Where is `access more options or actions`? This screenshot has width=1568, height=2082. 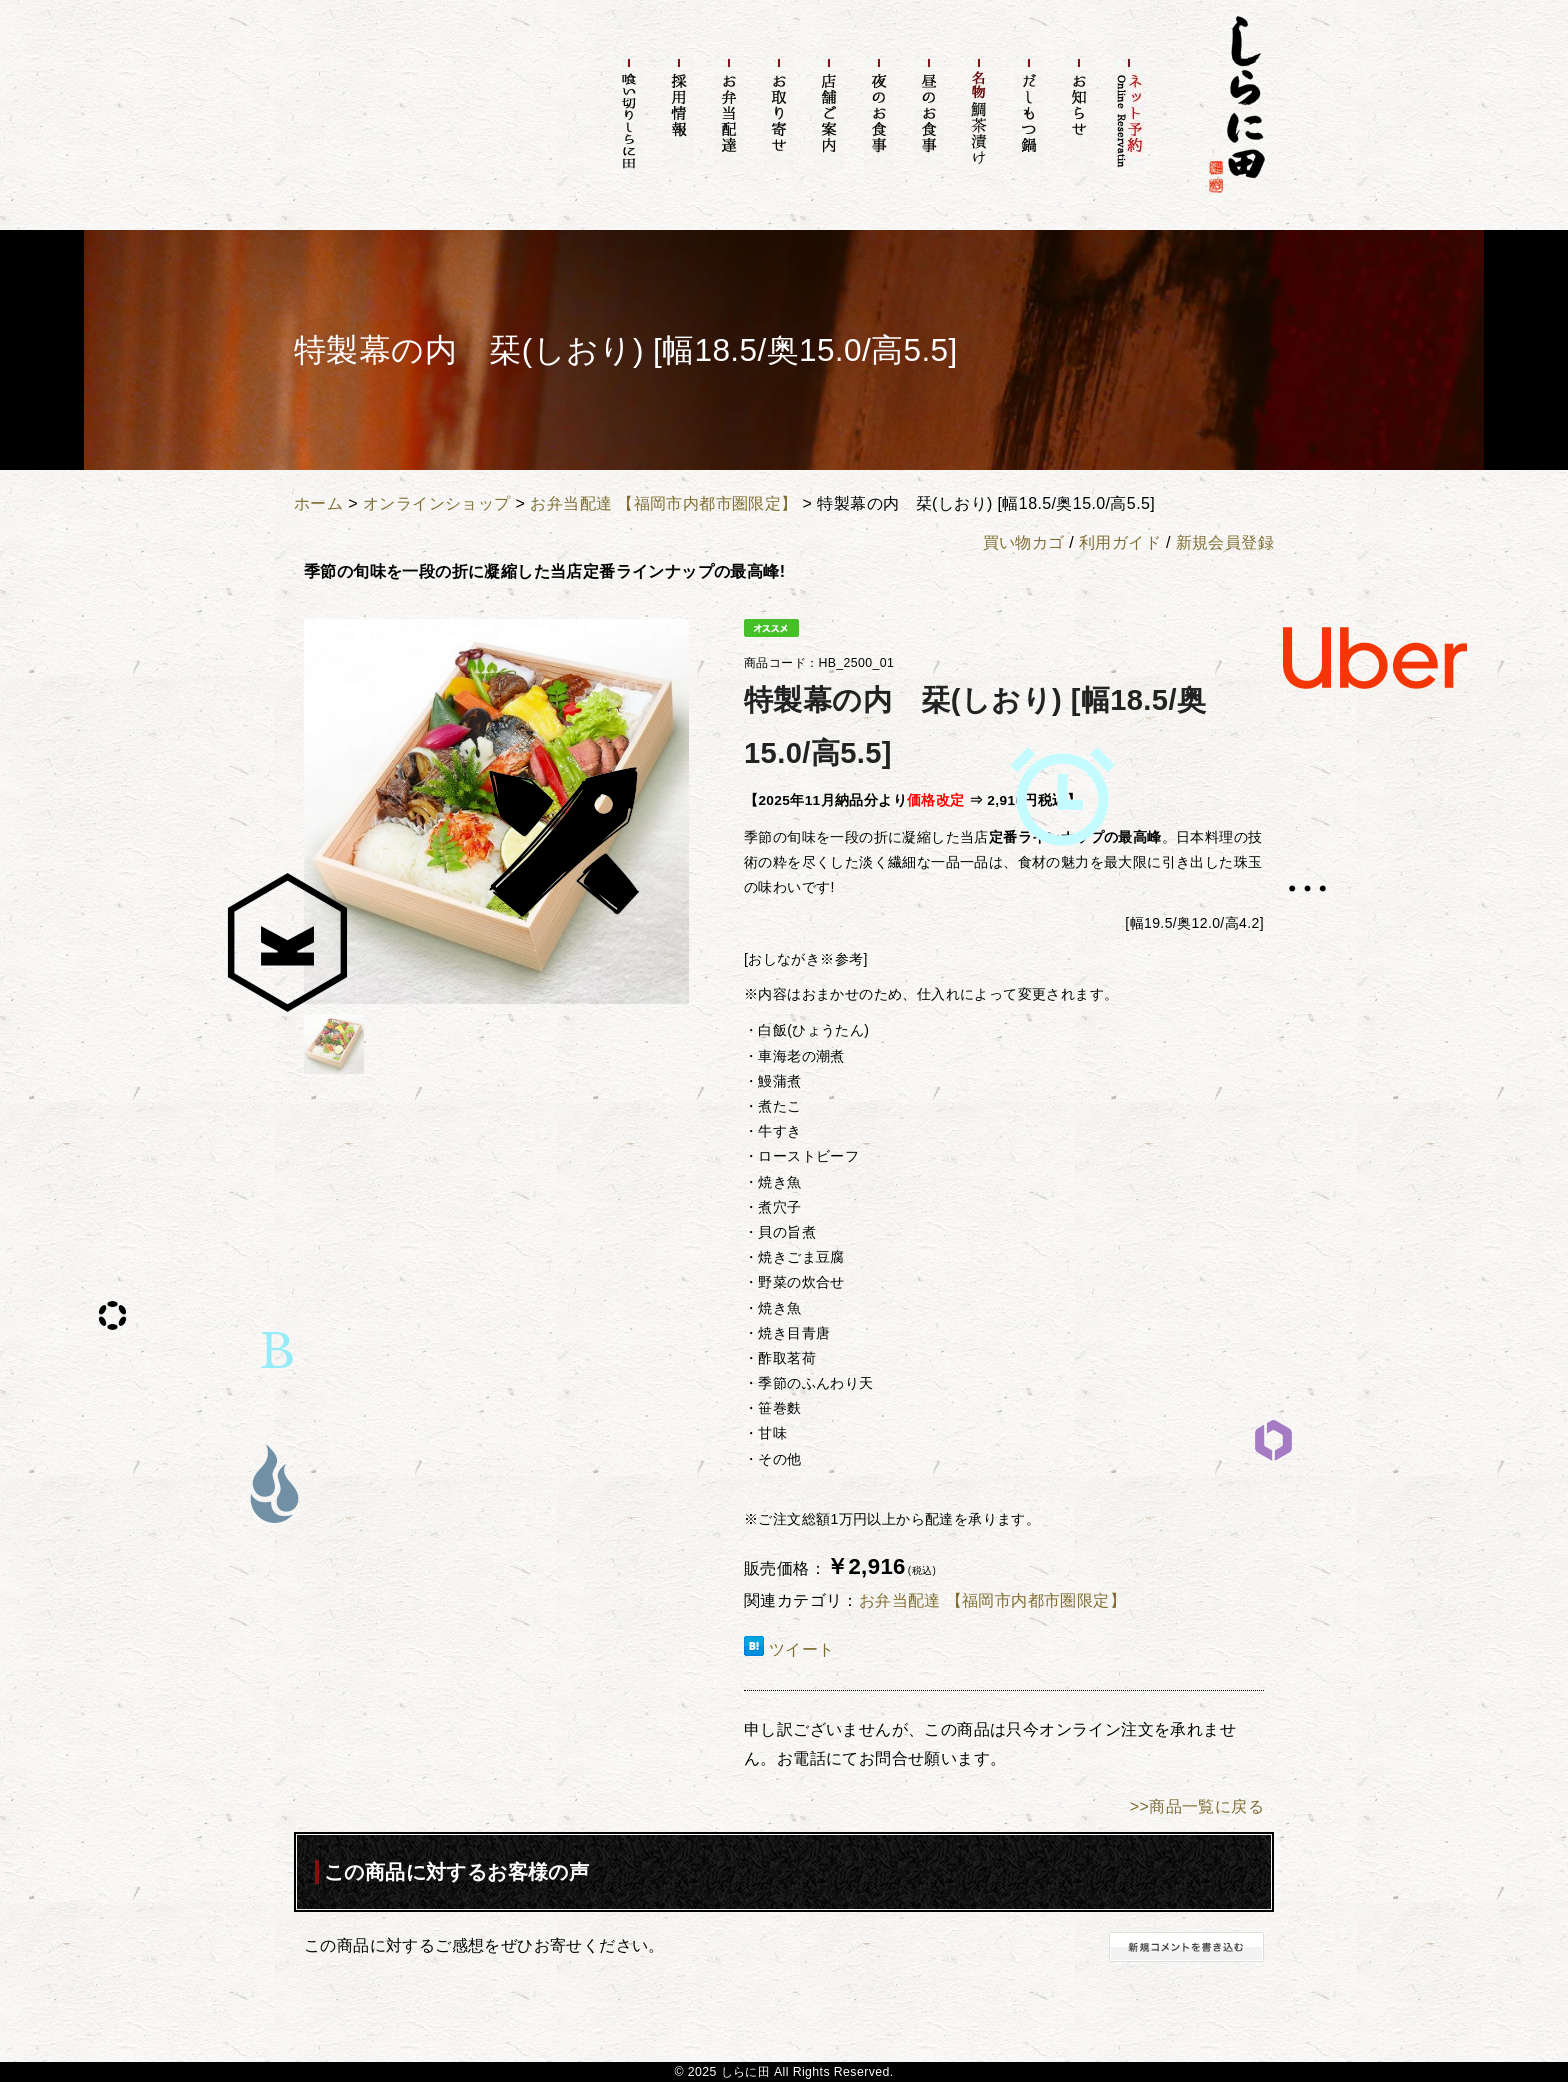
access more options or actions is located at coordinates (1307, 888).